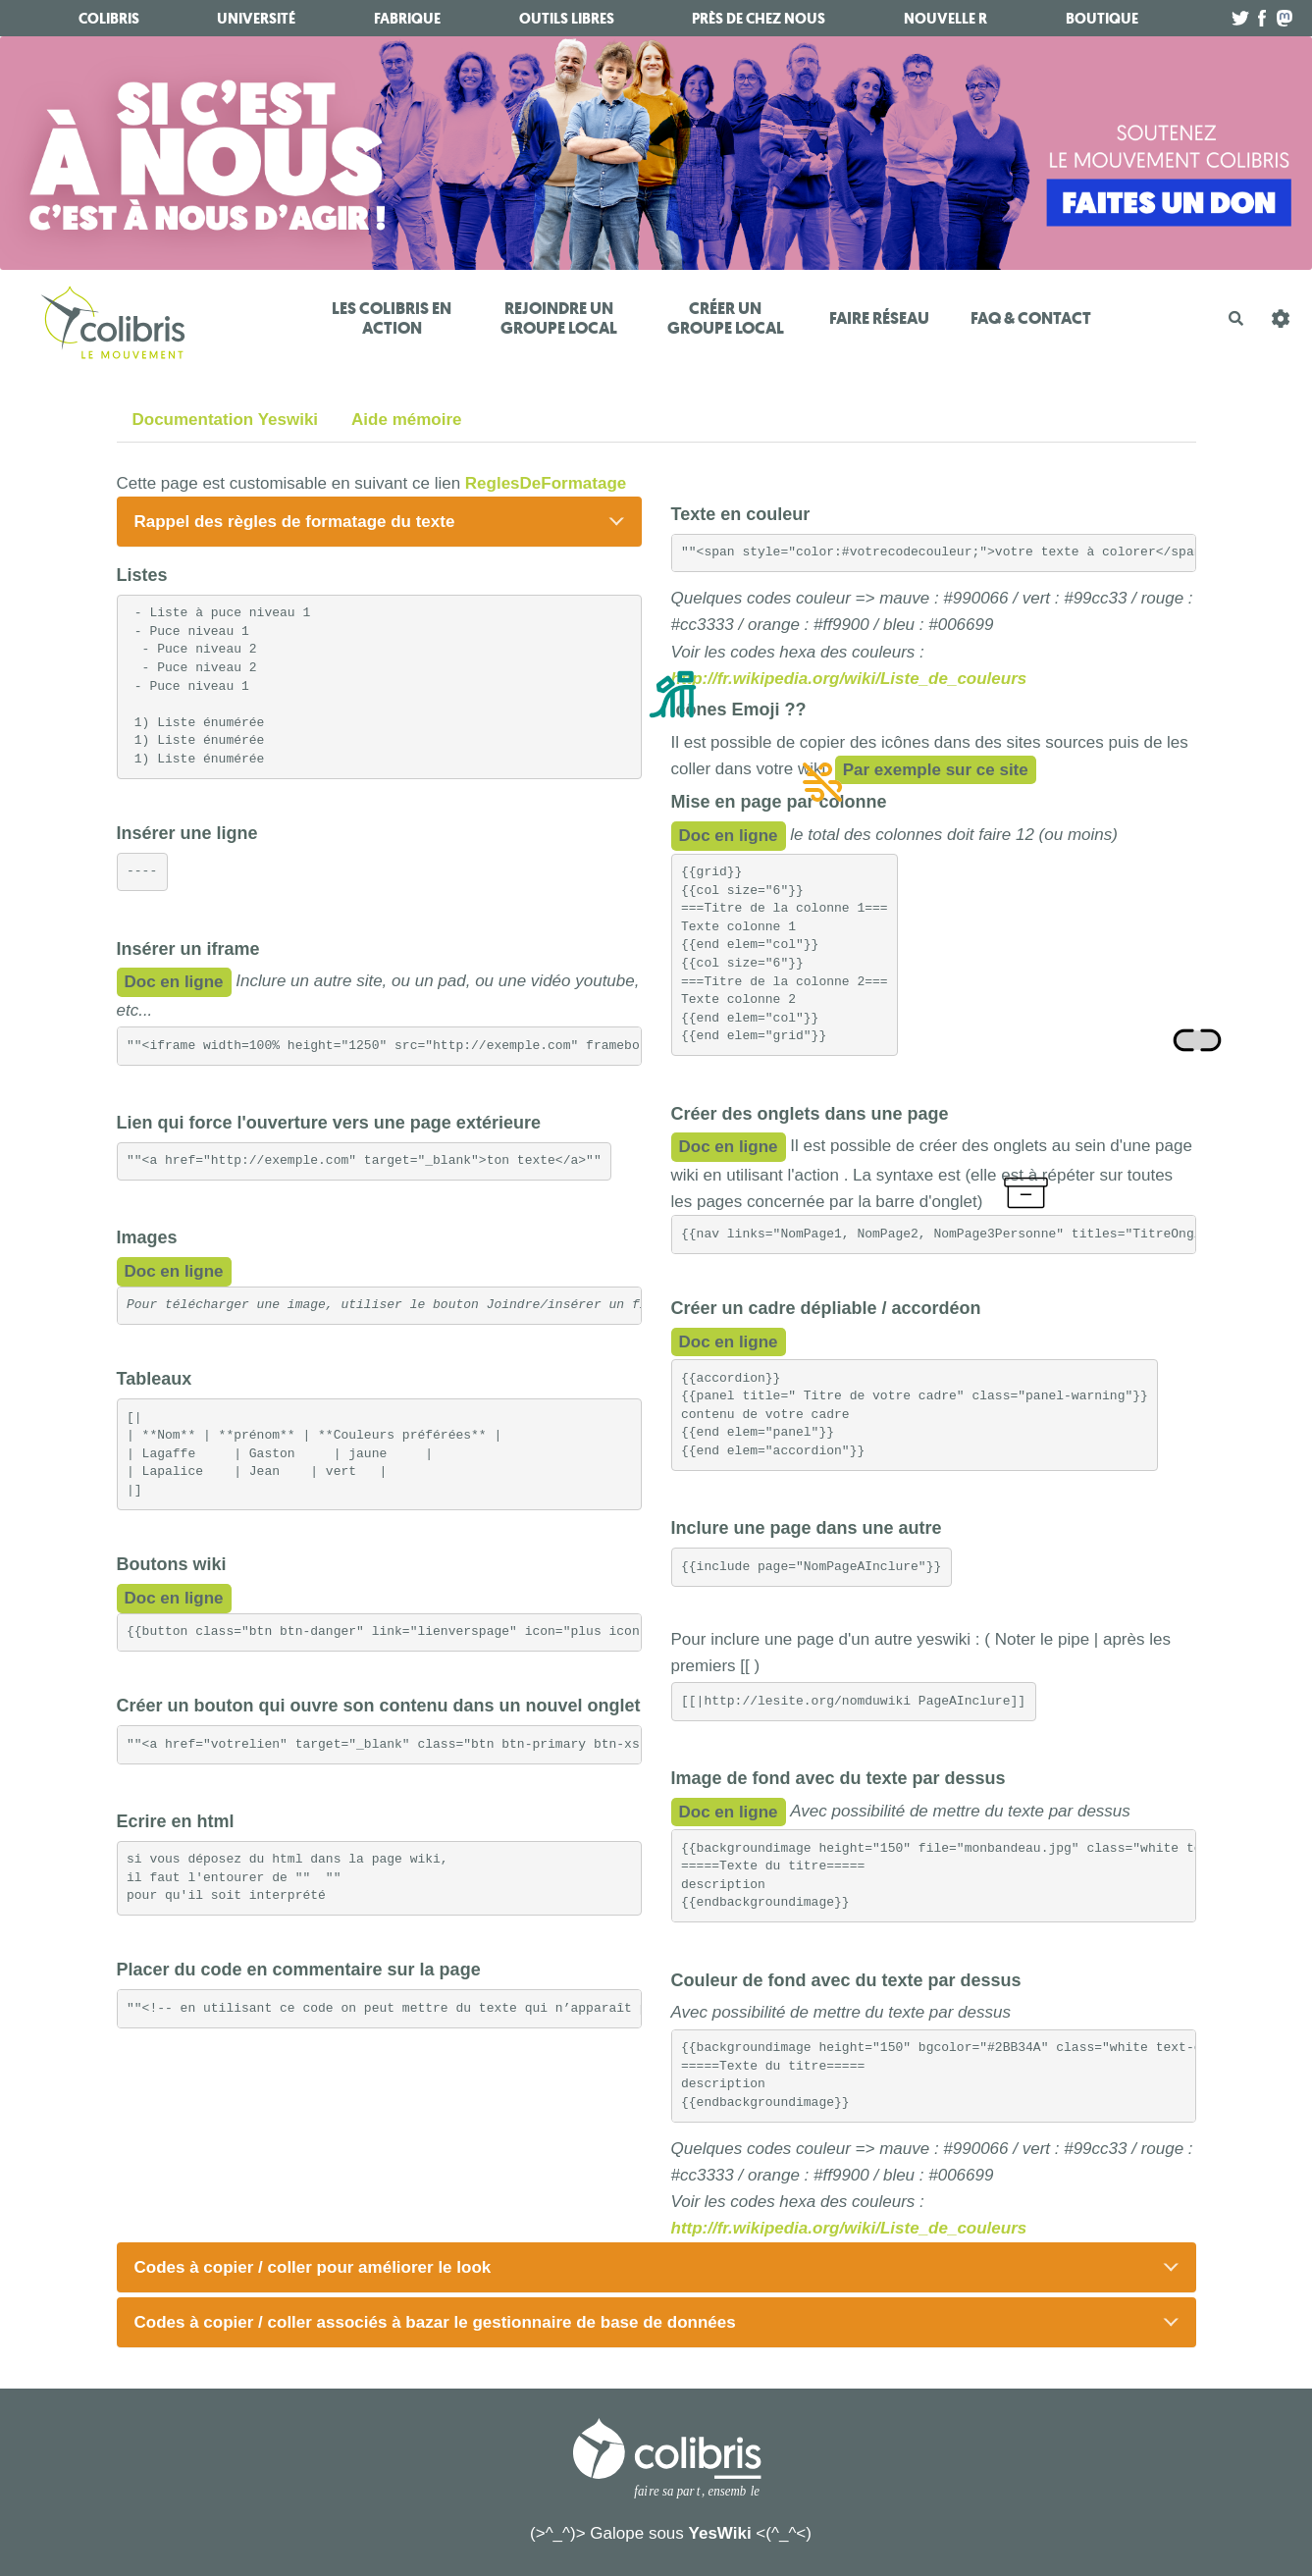 The height and width of the screenshot is (2576, 1312). What do you see at coordinates (822, 782) in the screenshot?
I see `disable wind or fan mode` at bounding box center [822, 782].